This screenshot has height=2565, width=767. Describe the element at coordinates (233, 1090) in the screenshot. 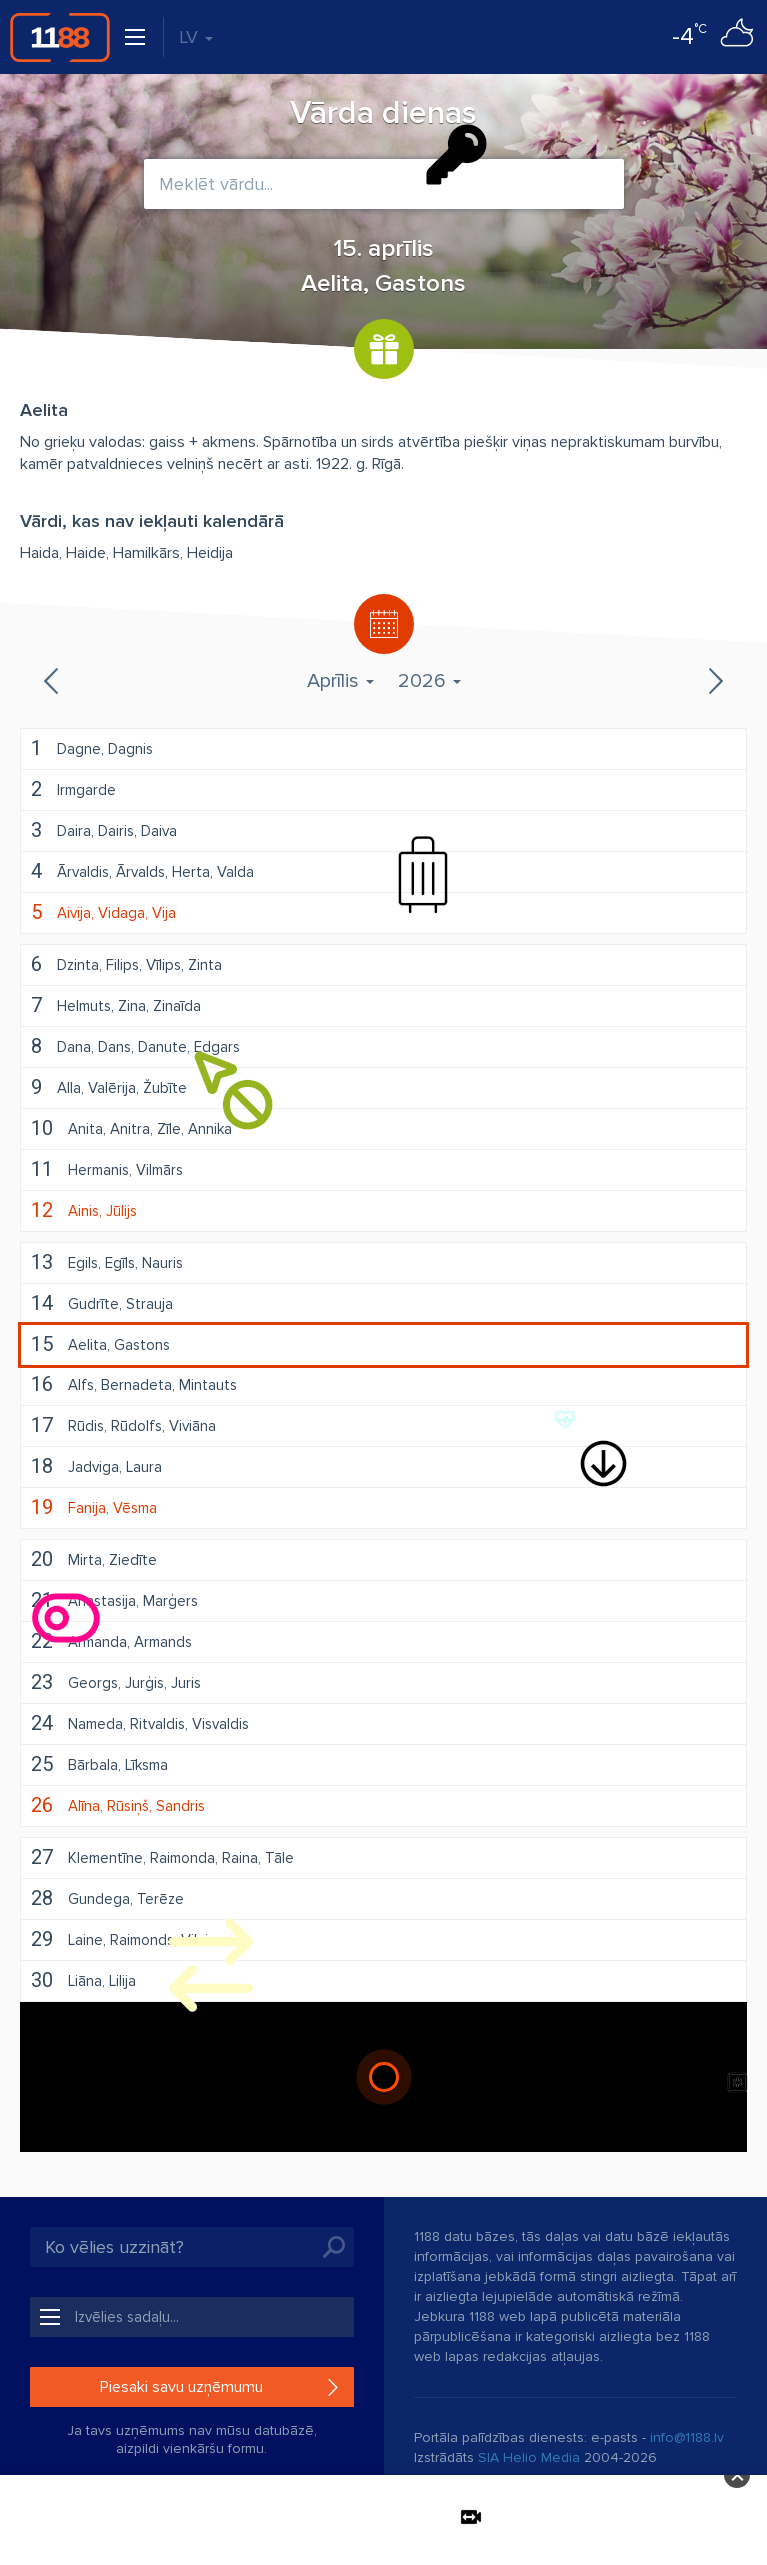

I see `cursor interaction disabled` at that location.